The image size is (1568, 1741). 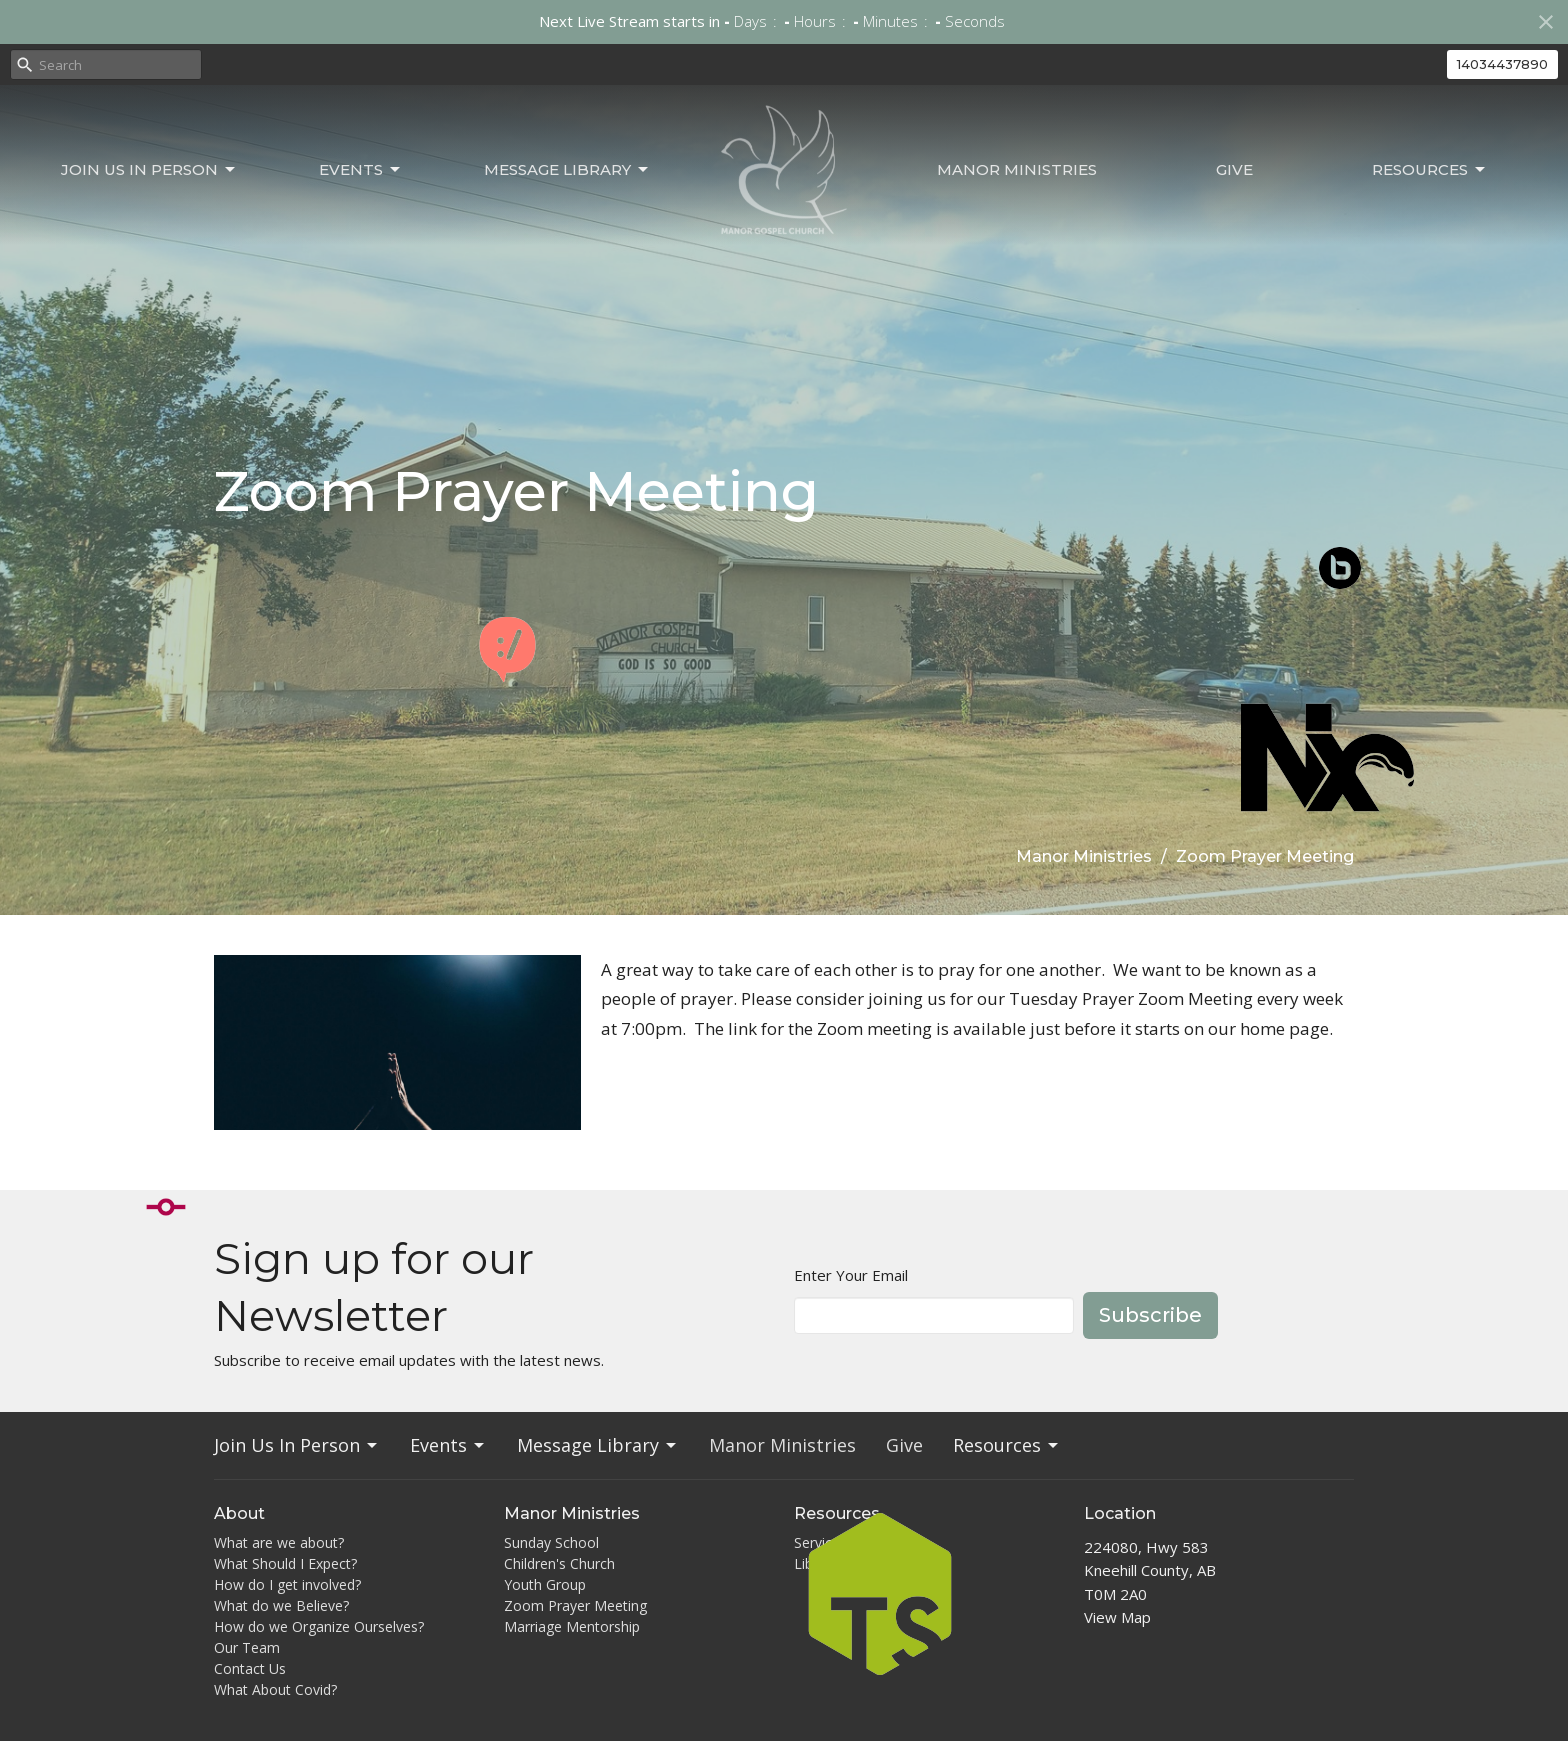 I want to click on view commit history in version control, so click(x=166, y=1207).